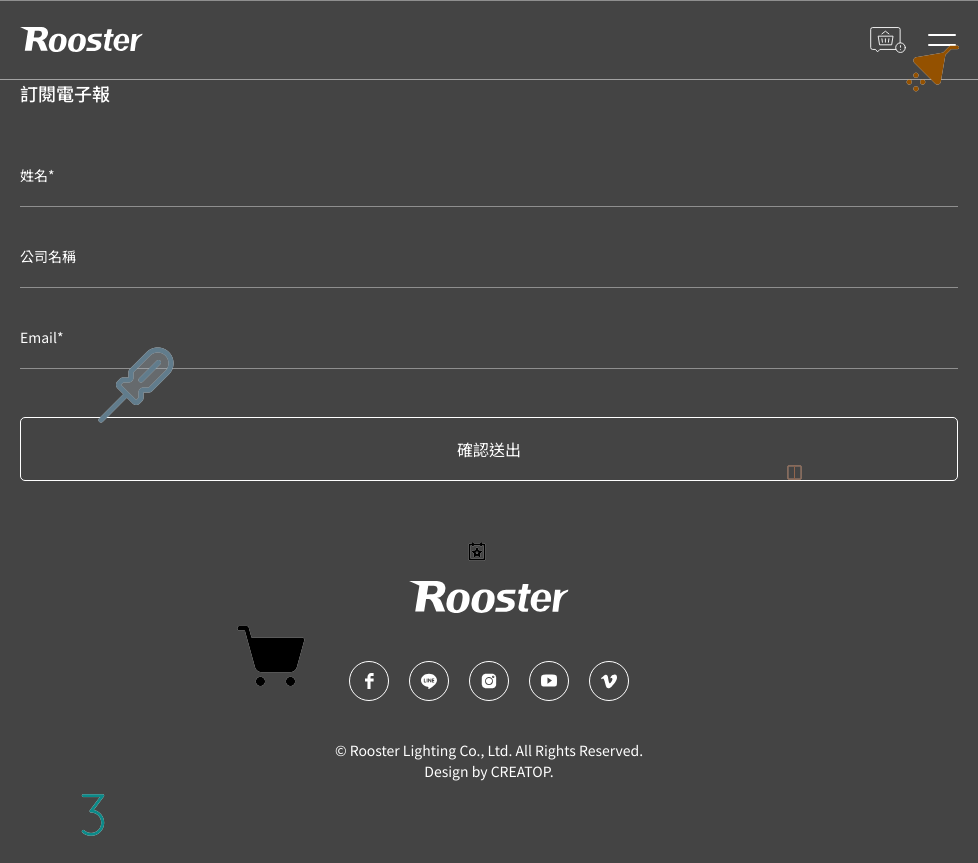 Image resolution: width=978 pixels, height=863 pixels. What do you see at coordinates (93, 815) in the screenshot?
I see `indicates step three in a multi-step process` at bounding box center [93, 815].